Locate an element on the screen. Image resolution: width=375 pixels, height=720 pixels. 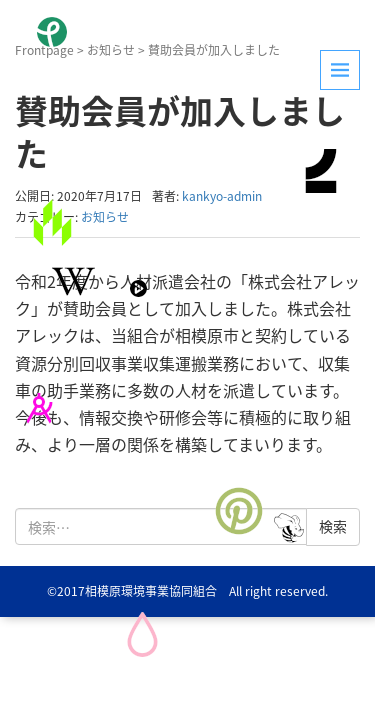
open Pinterest app is located at coordinates (239, 511).